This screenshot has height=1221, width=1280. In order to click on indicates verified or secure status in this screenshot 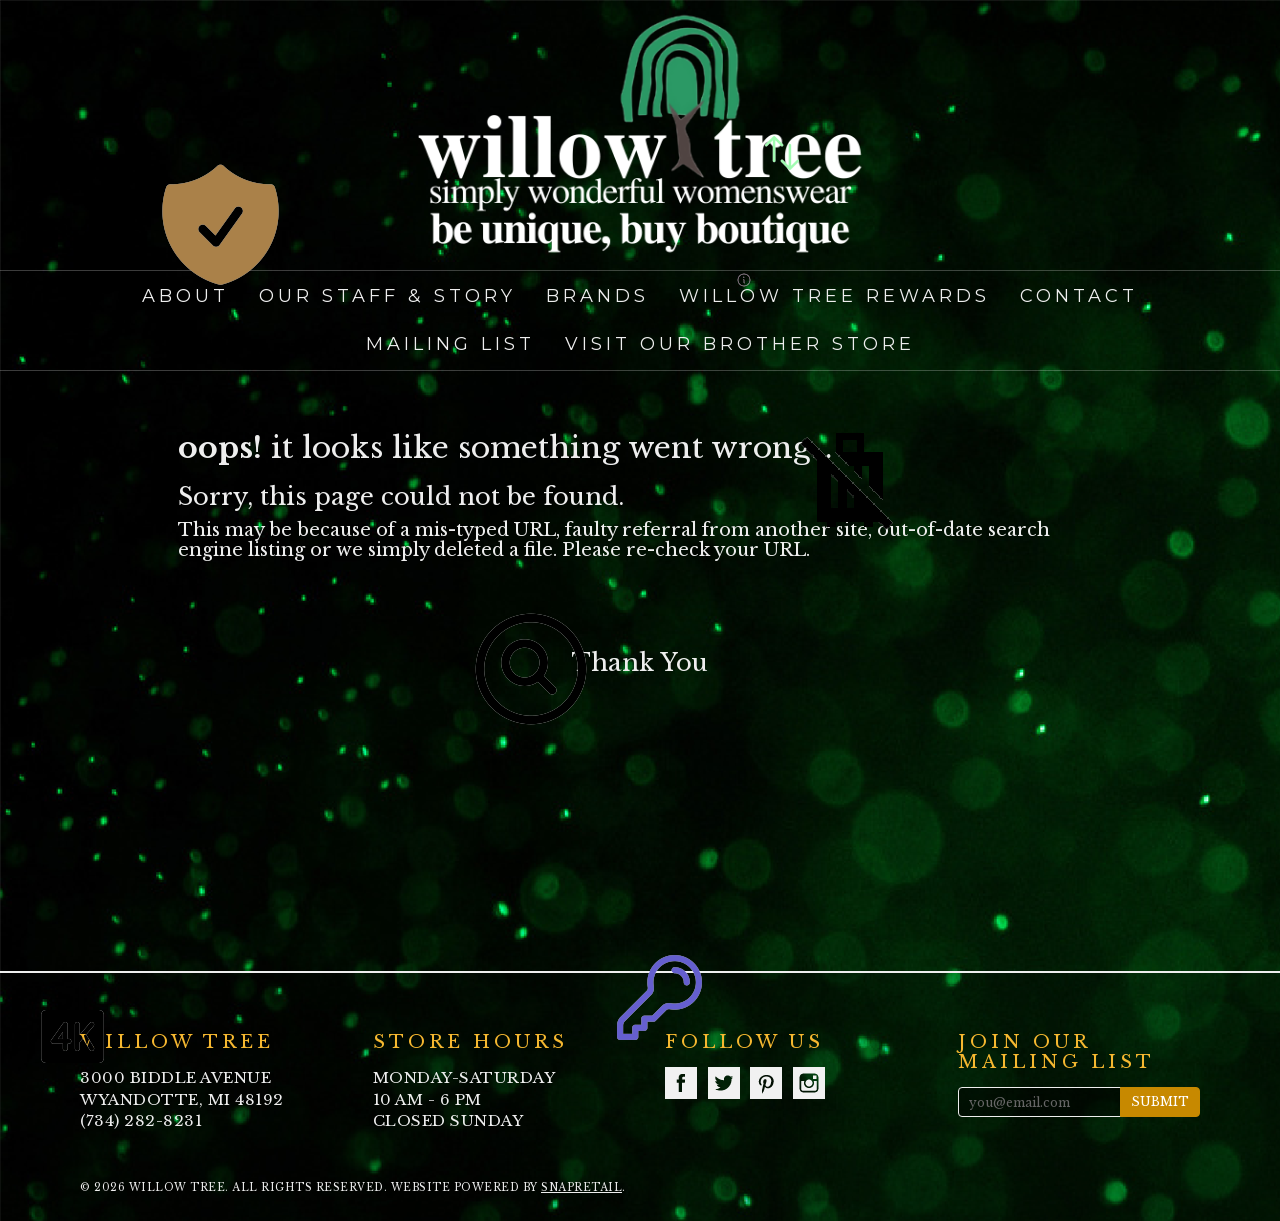, I will do `click(220, 224)`.